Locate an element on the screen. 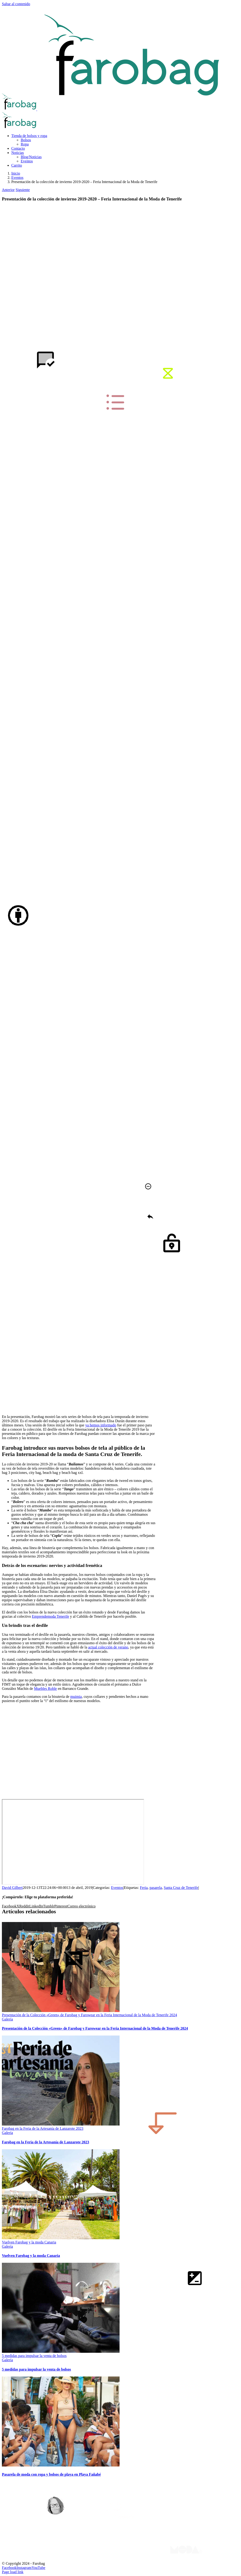 The height and width of the screenshot is (2576, 241). unlock with key authentication is located at coordinates (172, 1244).